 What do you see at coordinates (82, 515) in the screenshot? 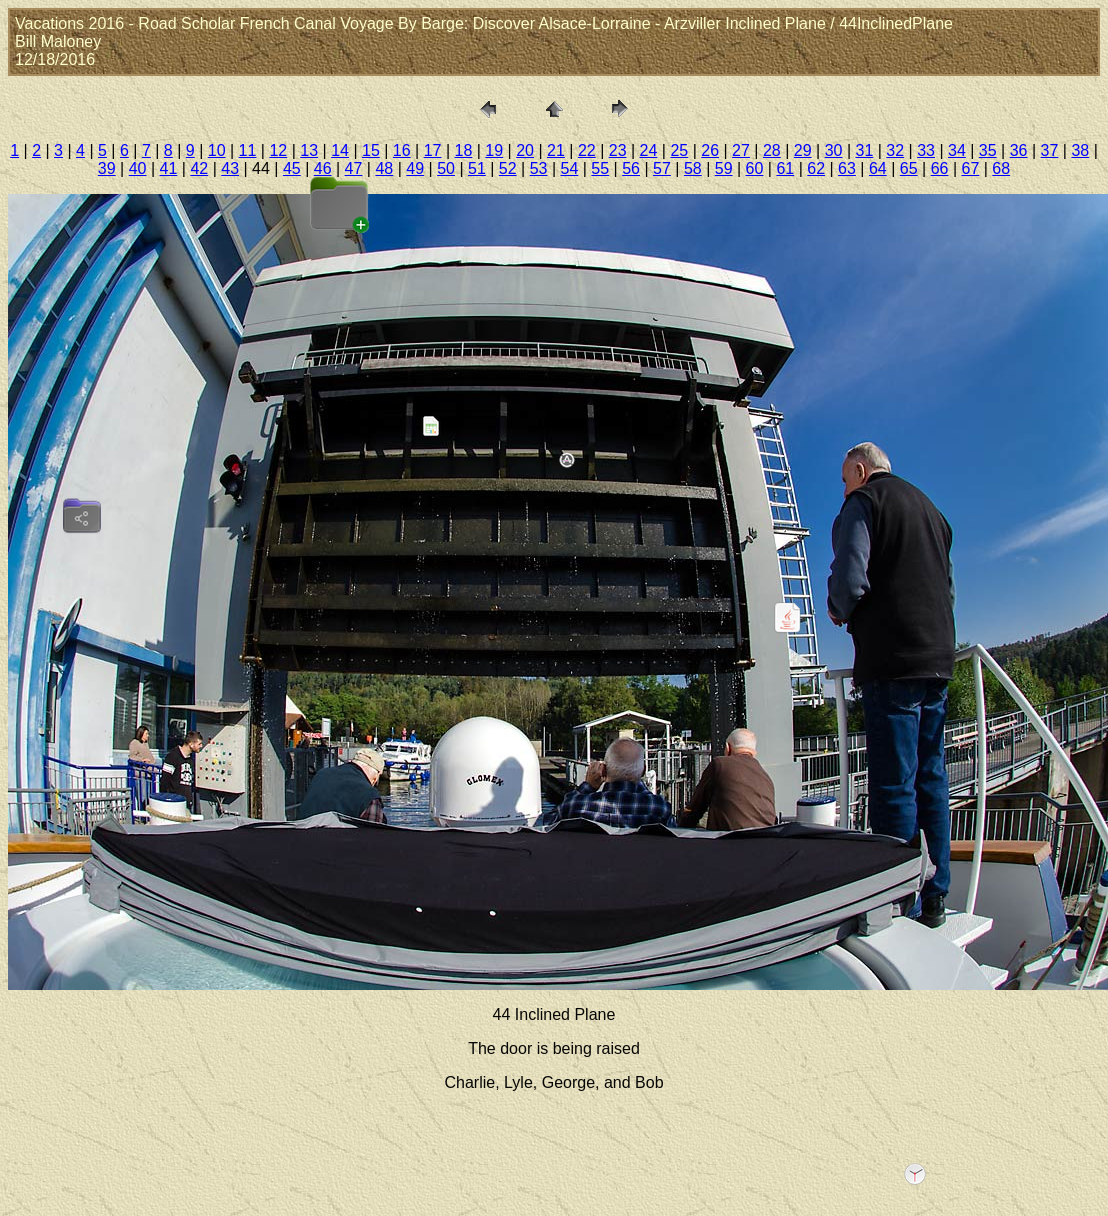
I see `open your public shared folder` at bounding box center [82, 515].